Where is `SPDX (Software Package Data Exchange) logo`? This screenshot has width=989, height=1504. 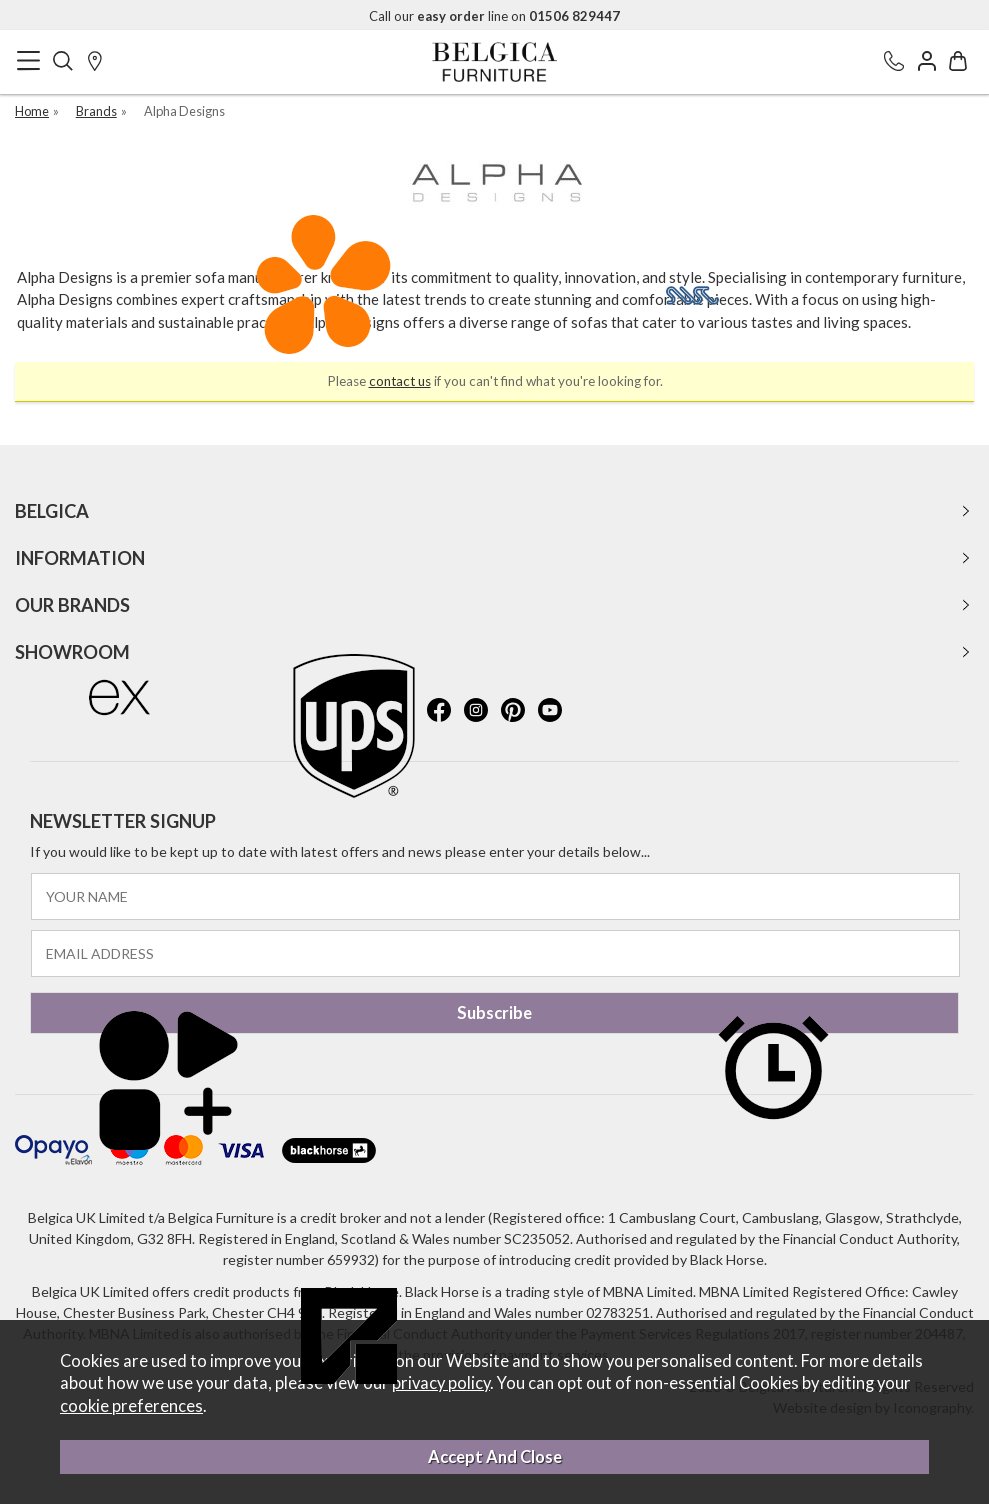
SPDX (Software Package Data Exchange) logo is located at coordinates (349, 1336).